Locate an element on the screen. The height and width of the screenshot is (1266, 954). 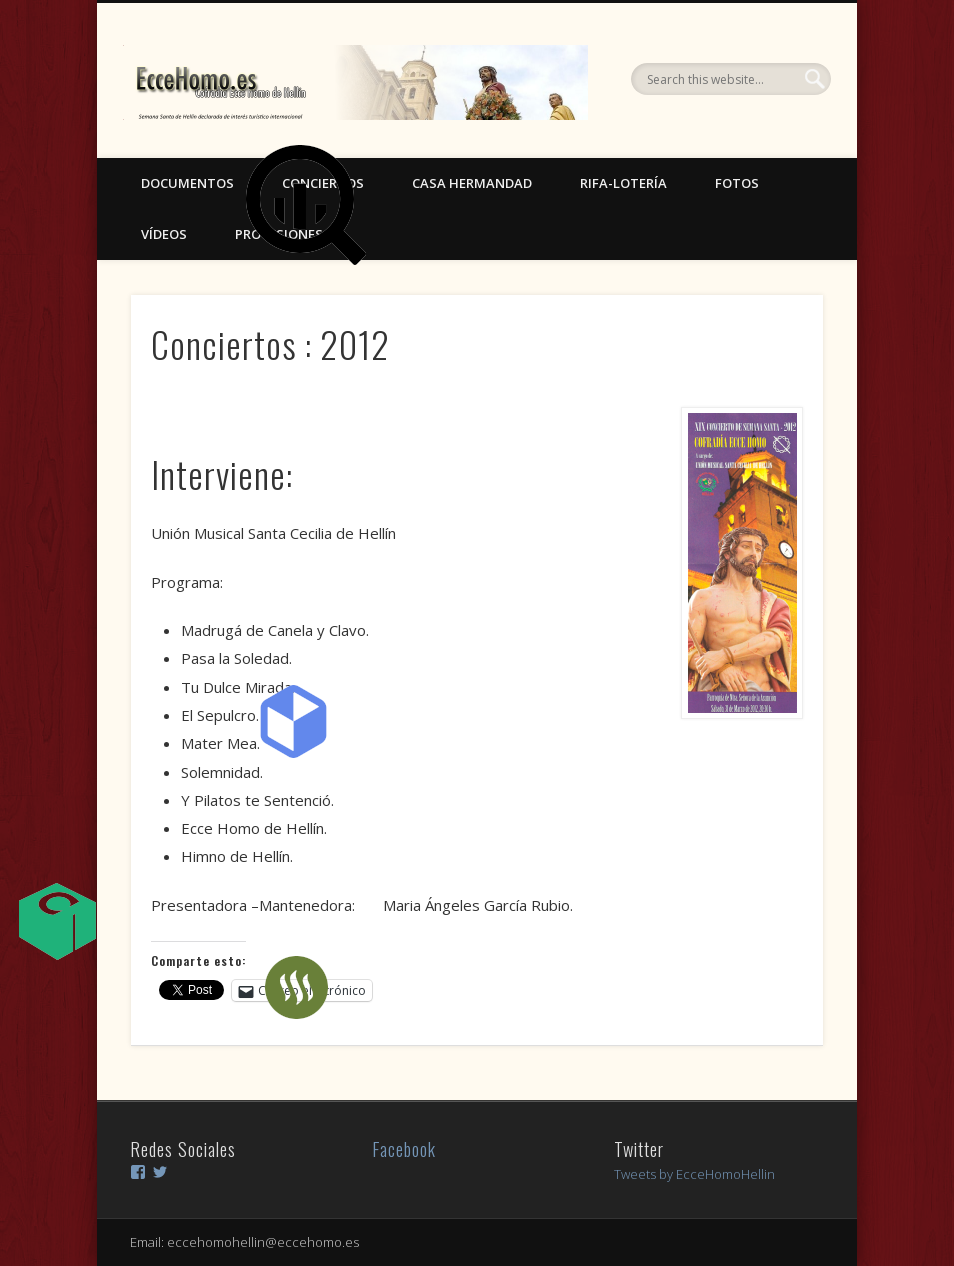
access Google BigQuery data warehouse is located at coordinates (306, 205).